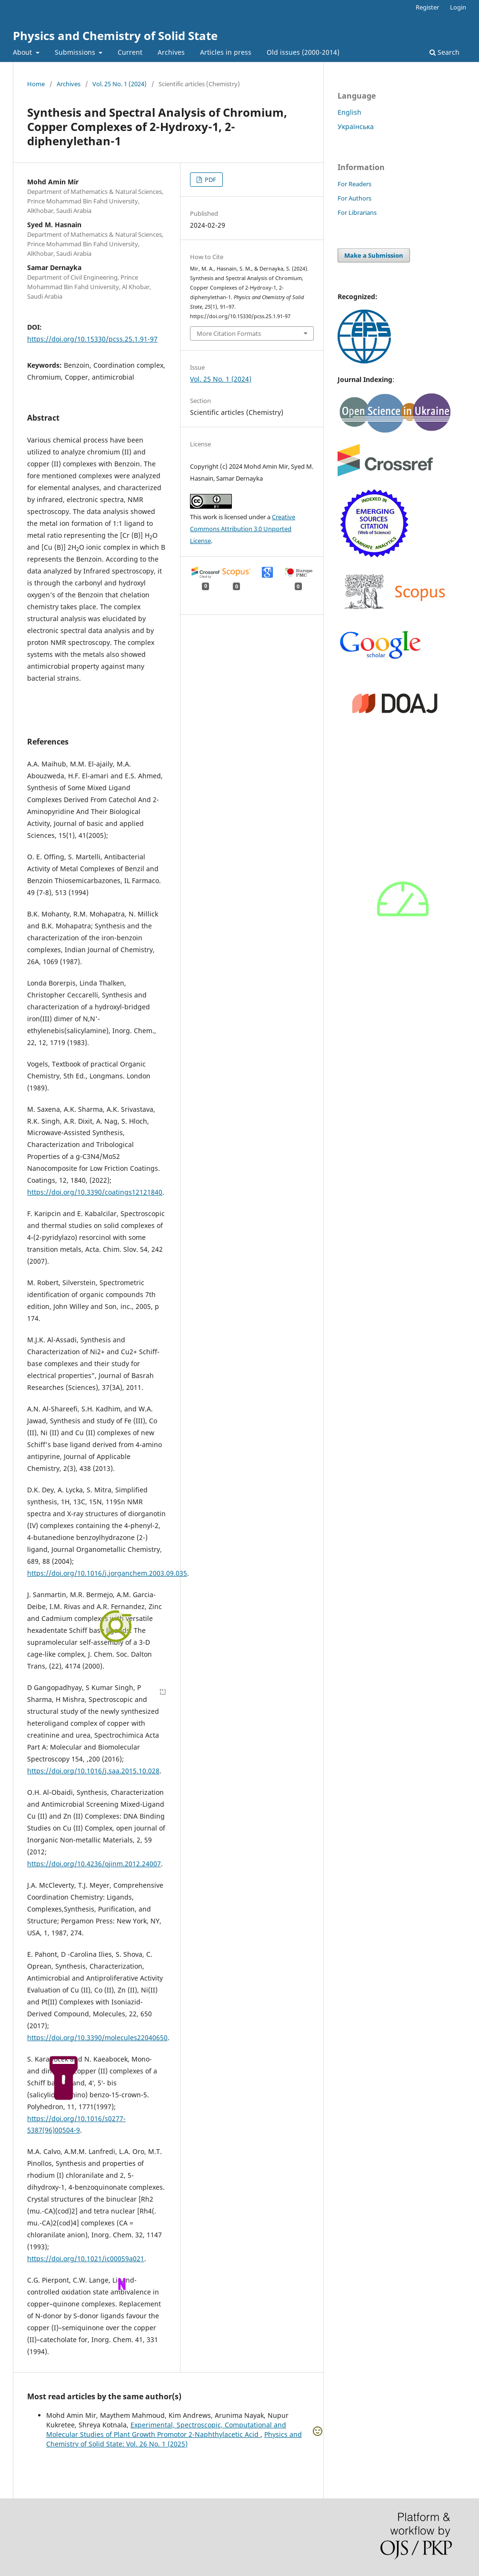  What do you see at coordinates (403, 902) in the screenshot?
I see `view performance or speed metrics` at bounding box center [403, 902].